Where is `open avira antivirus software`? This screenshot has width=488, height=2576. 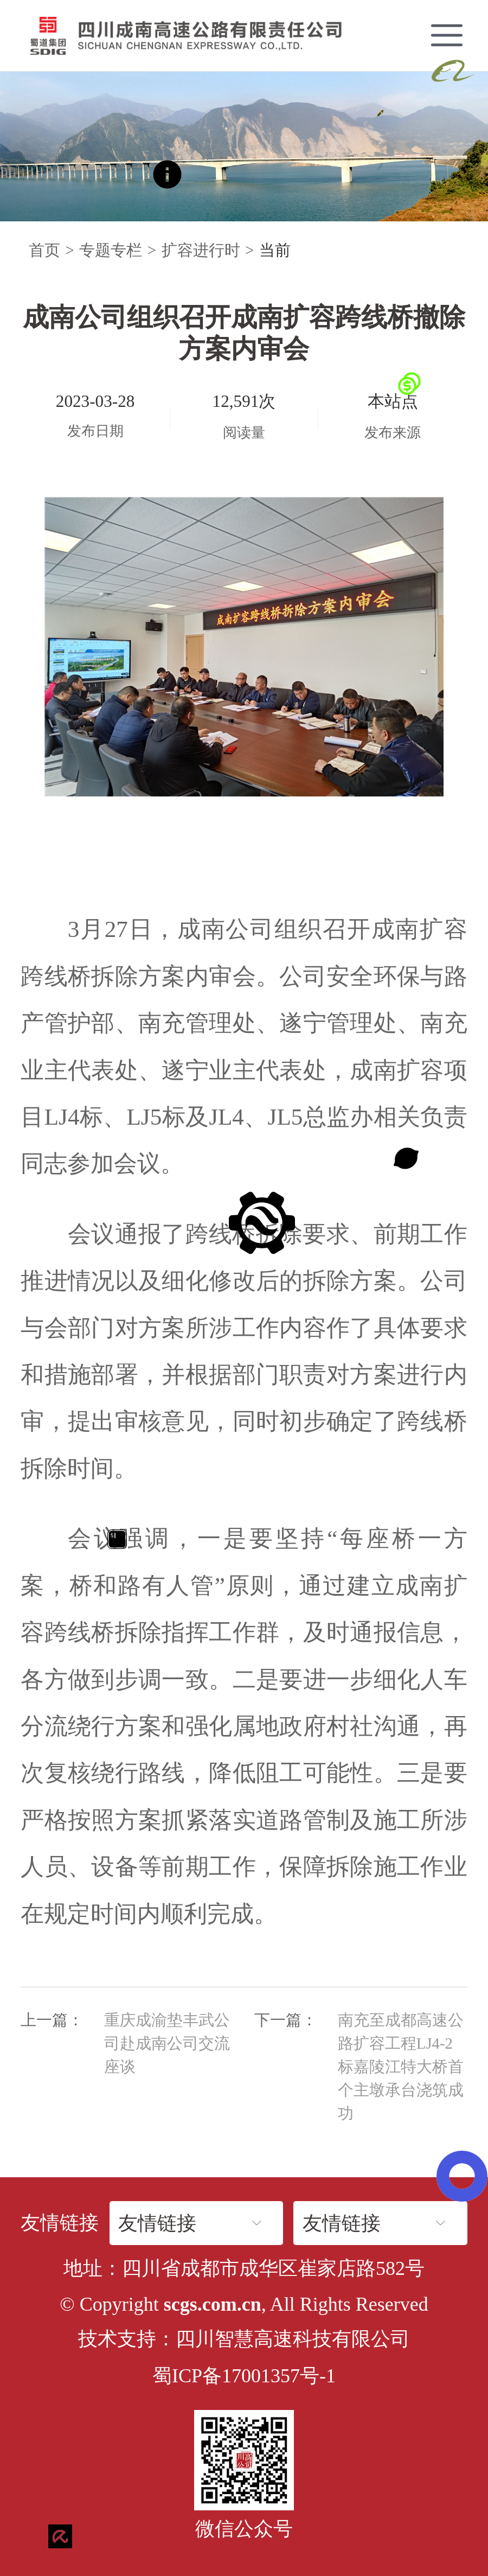 open avira antivirus software is located at coordinates (60, 2536).